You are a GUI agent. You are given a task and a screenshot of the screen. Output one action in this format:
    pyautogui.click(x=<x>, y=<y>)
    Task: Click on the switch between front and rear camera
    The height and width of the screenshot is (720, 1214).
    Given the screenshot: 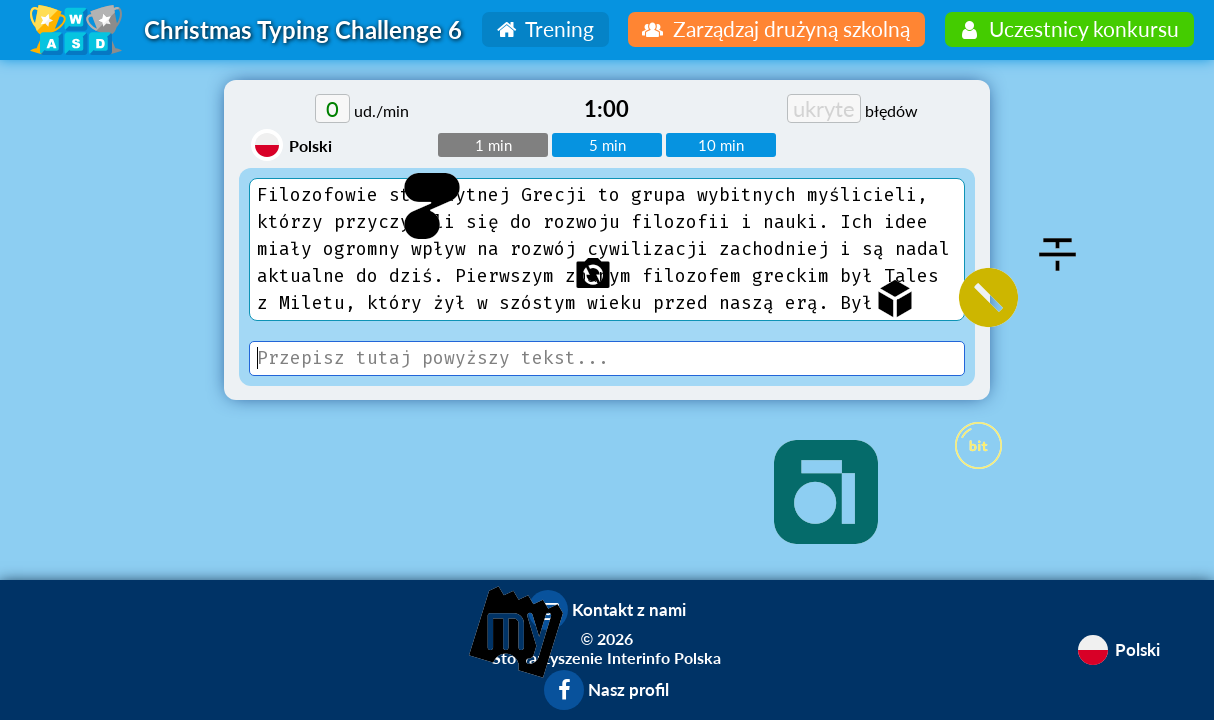 What is the action you would take?
    pyautogui.click(x=593, y=273)
    